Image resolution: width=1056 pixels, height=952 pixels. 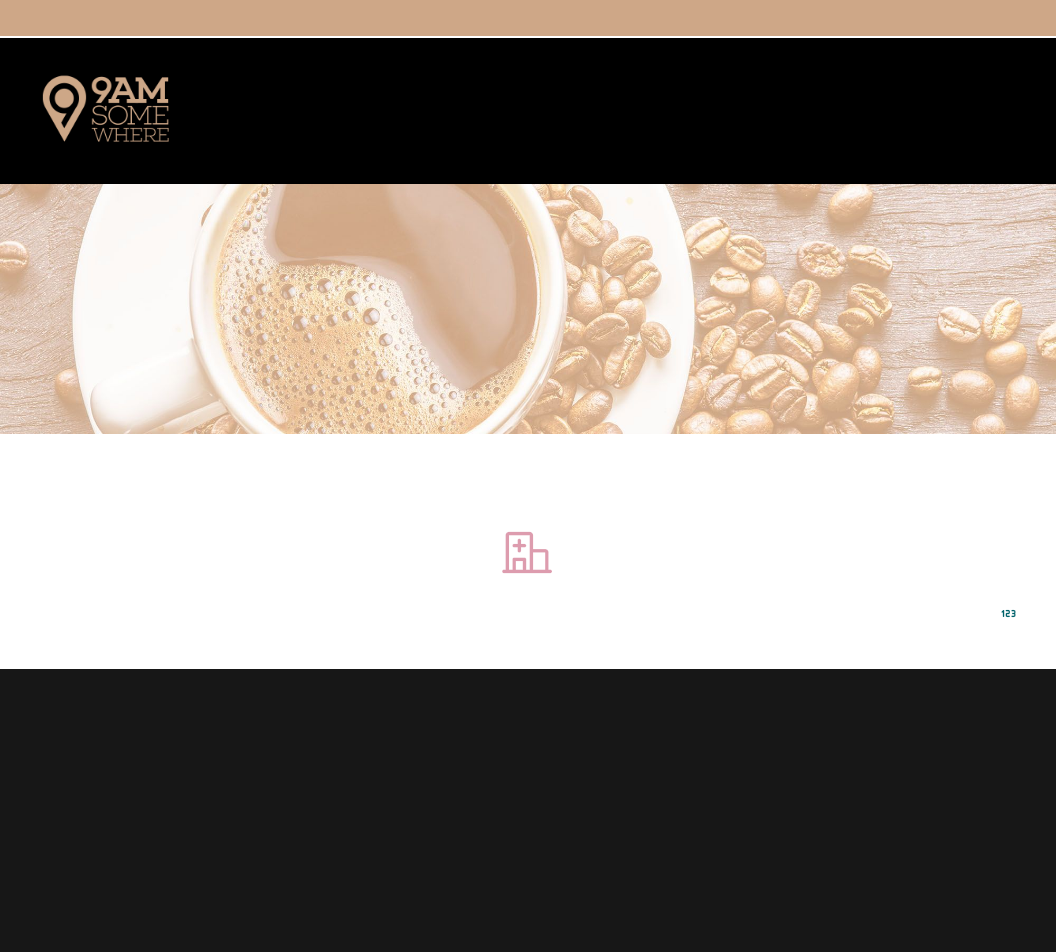 I want to click on switch to numeric input mode, so click(x=1008, y=613).